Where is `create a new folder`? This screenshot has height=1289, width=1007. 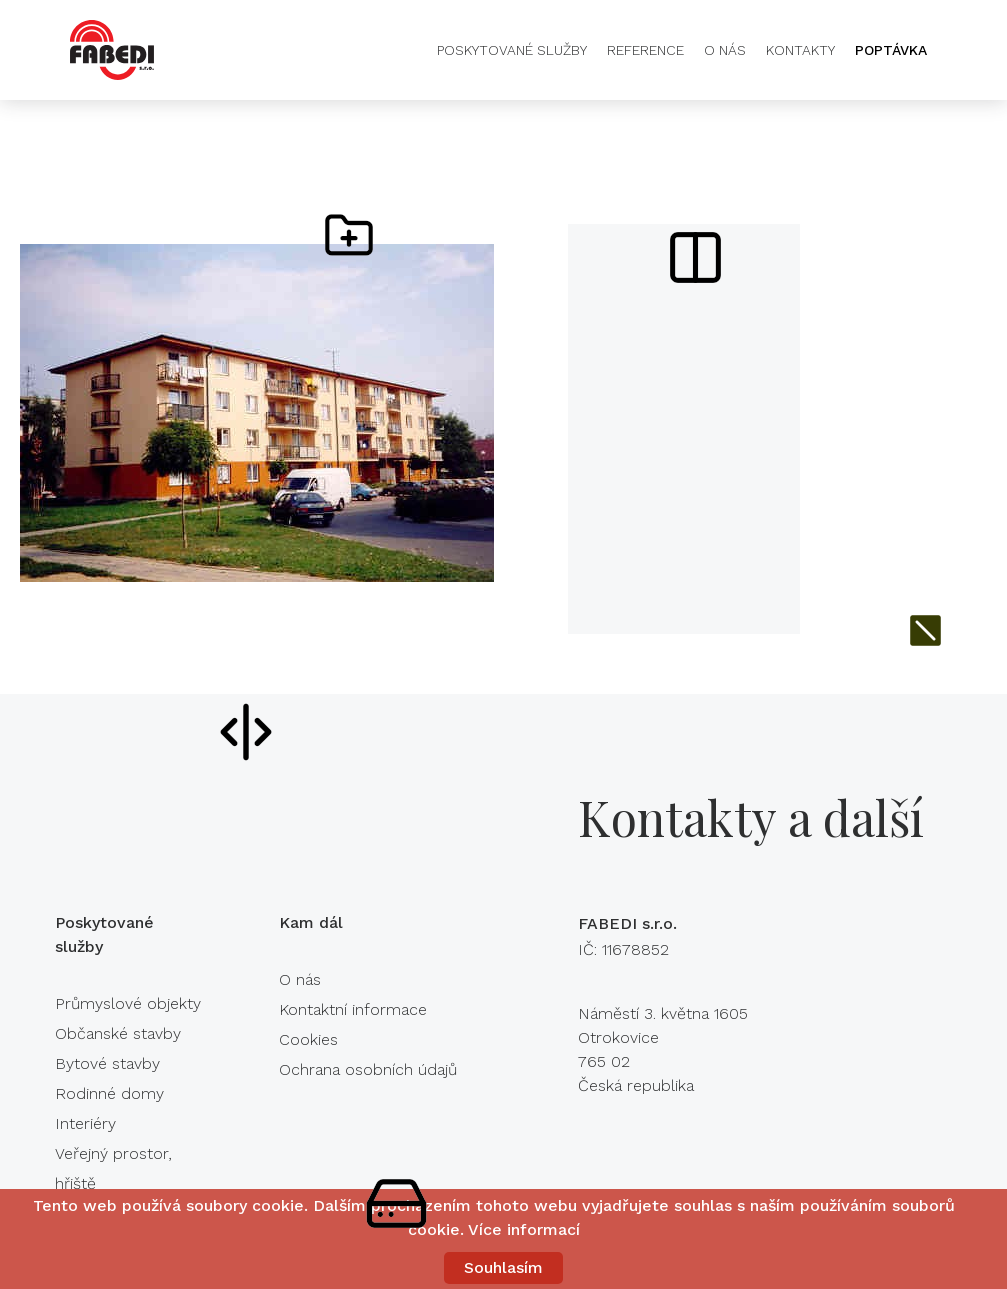 create a new folder is located at coordinates (349, 236).